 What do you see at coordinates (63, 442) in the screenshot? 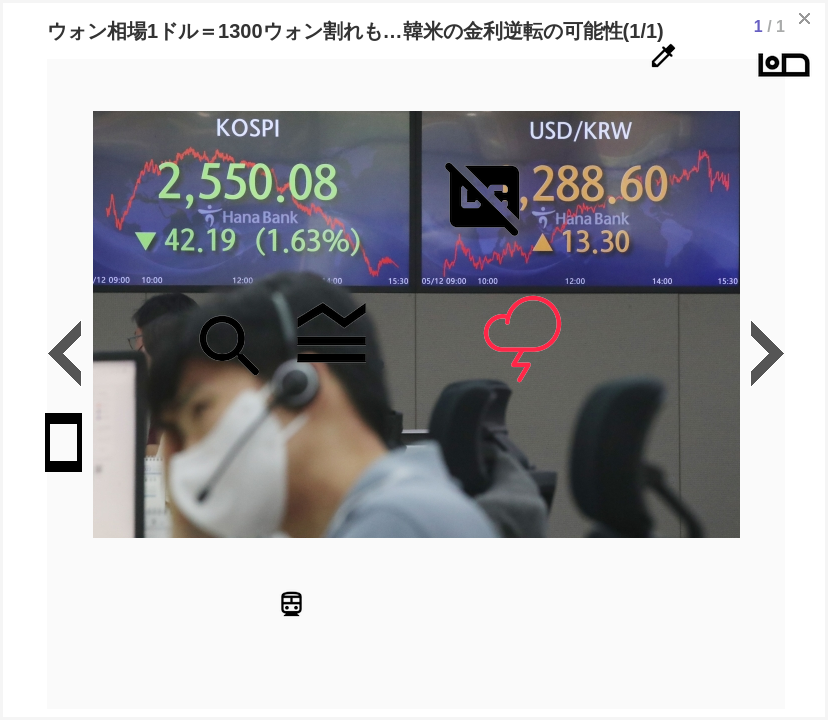
I see `indicates mobile device or smartphone view` at bounding box center [63, 442].